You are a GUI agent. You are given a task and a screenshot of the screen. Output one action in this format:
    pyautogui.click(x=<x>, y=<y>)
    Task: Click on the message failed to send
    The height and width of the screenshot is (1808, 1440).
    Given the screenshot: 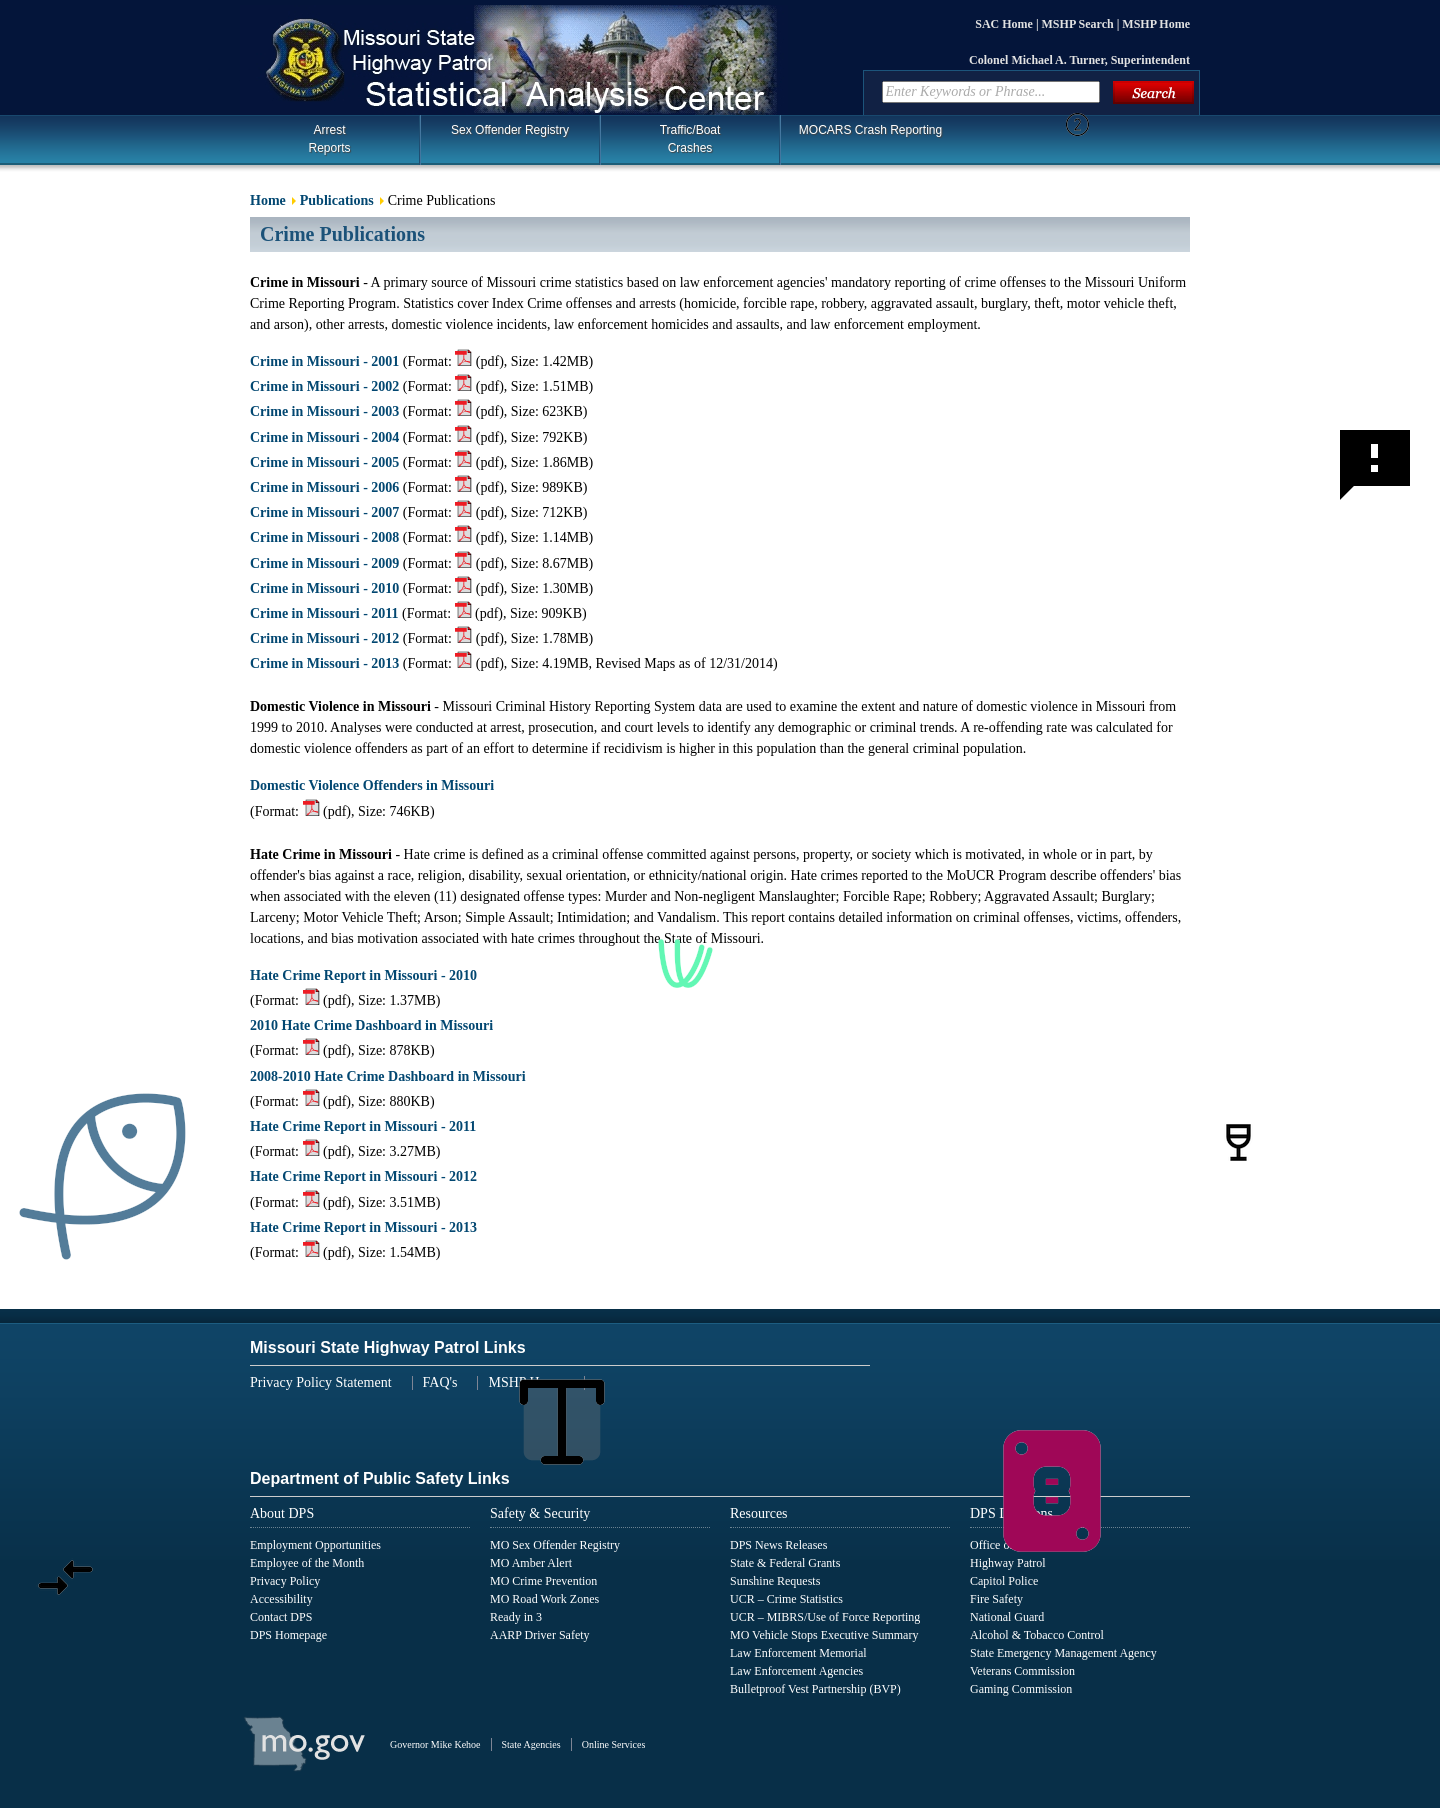 What is the action you would take?
    pyautogui.click(x=1375, y=465)
    